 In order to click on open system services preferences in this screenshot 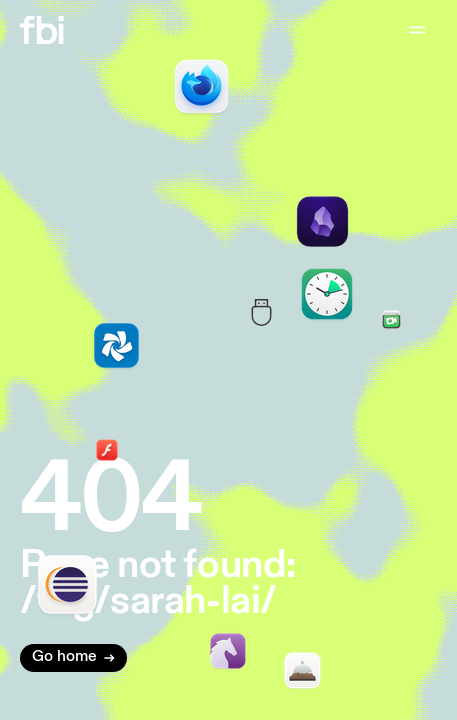, I will do `click(302, 670)`.